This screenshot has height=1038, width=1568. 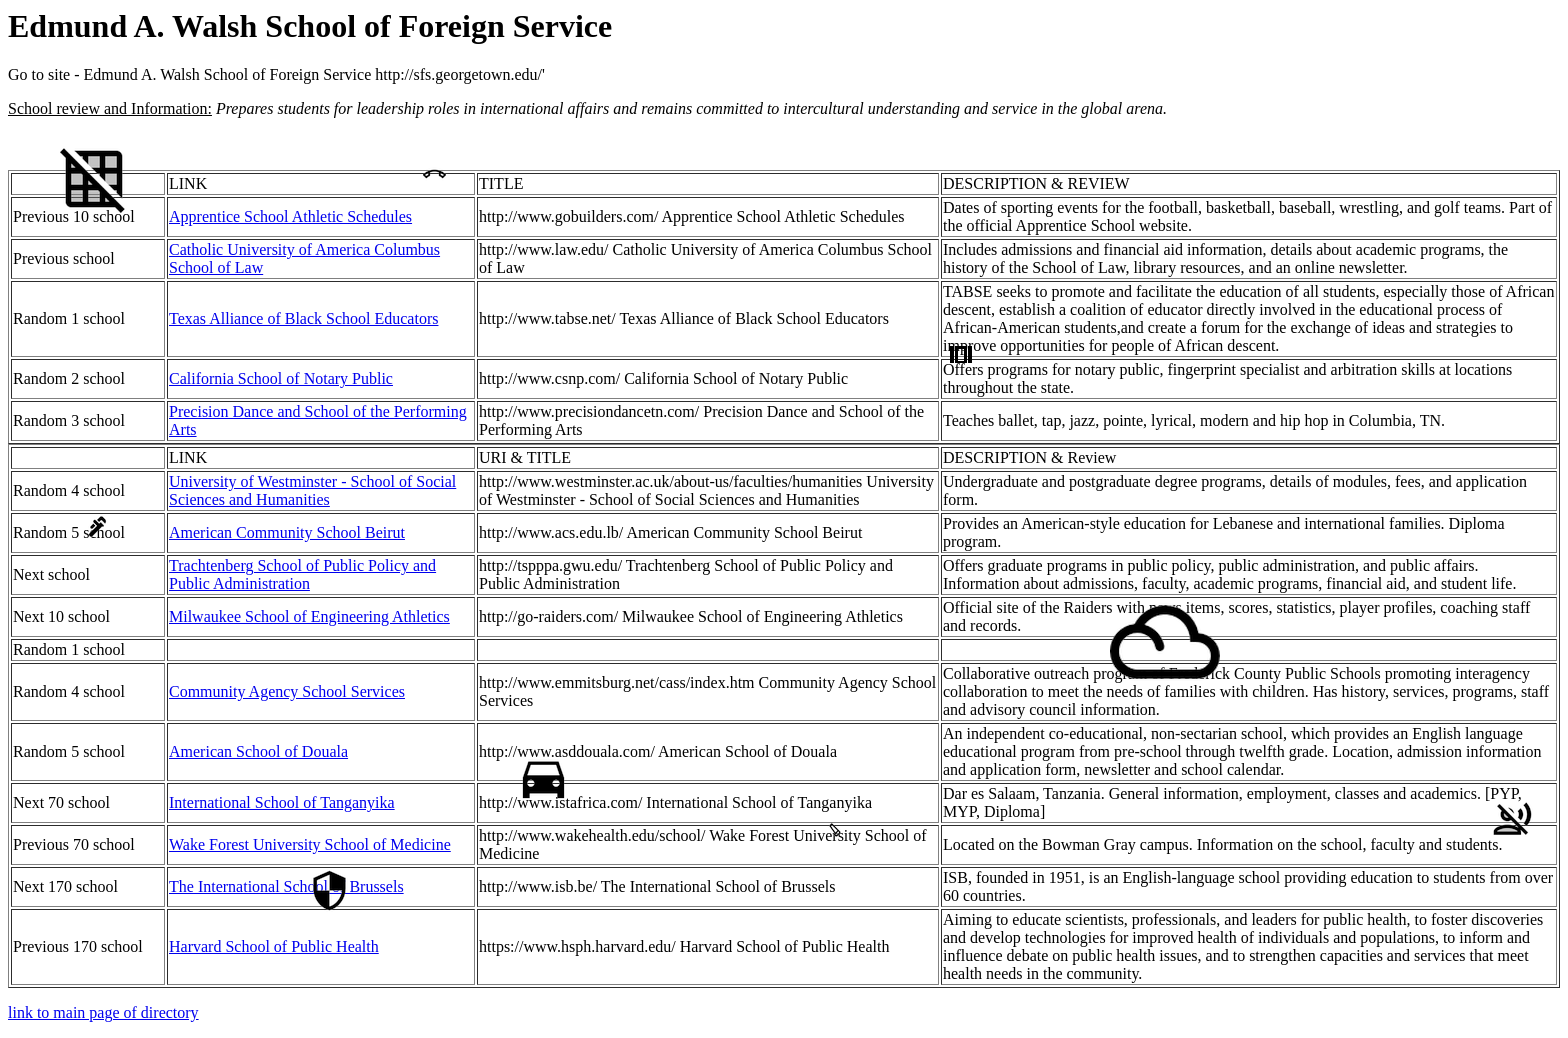 What do you see at coordinates (94, 179) in the screenshot?
I see `disable grid view` at bounding box center [94, 179].